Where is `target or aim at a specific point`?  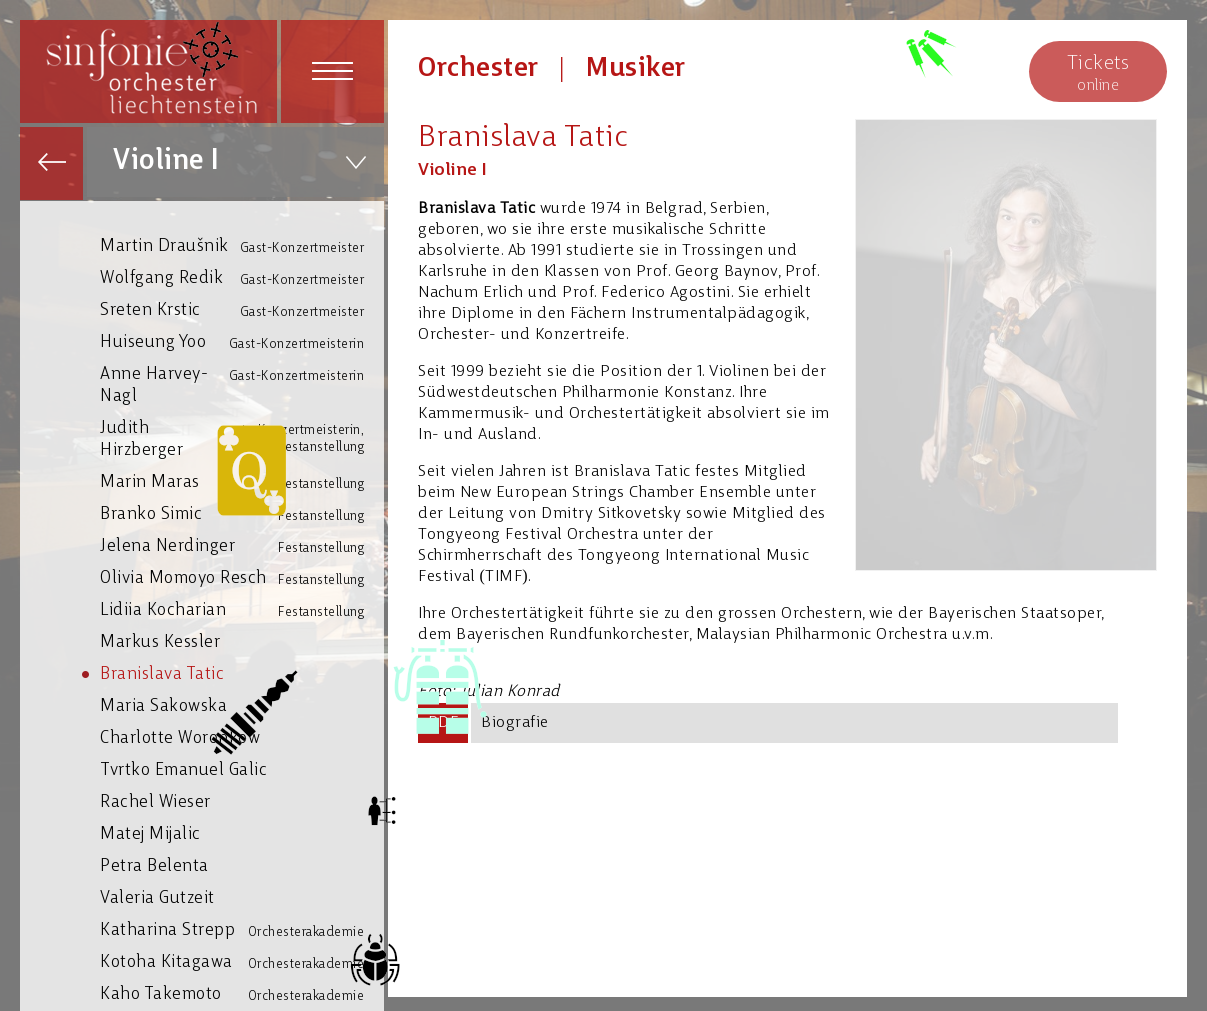 target or aim at a specific point is located at coordinates (210, 49).